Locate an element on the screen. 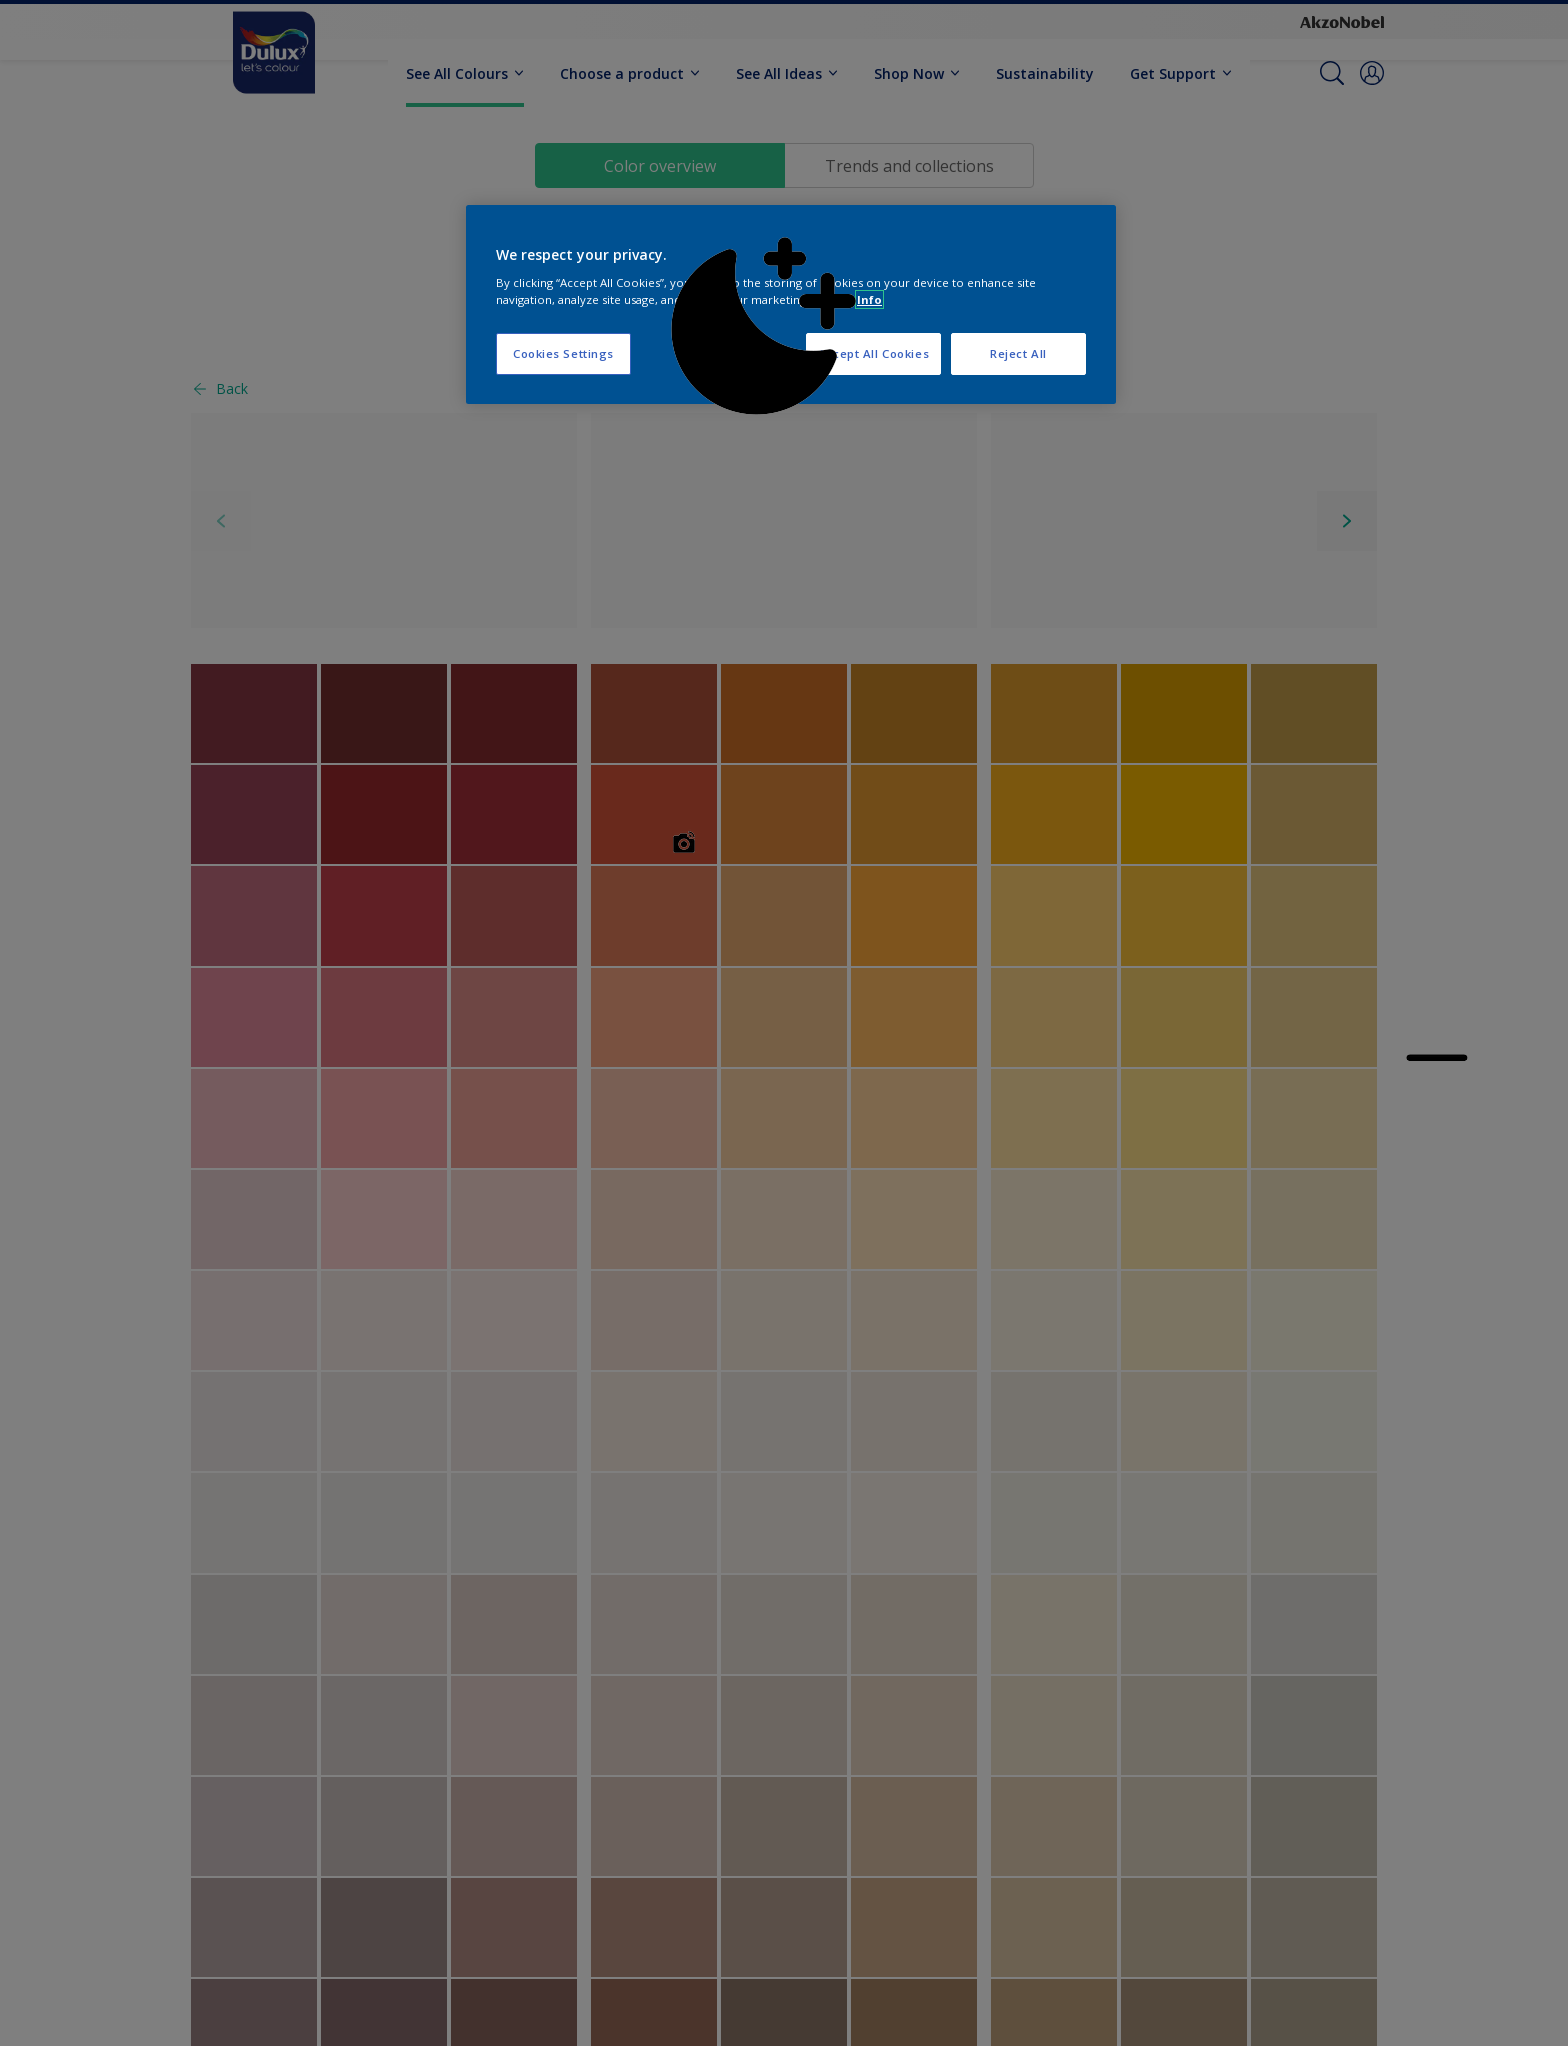 The width and height of the screenshot is (1568, 2046). connect to a wireless or remote camera is located at coordinates (684, 842).